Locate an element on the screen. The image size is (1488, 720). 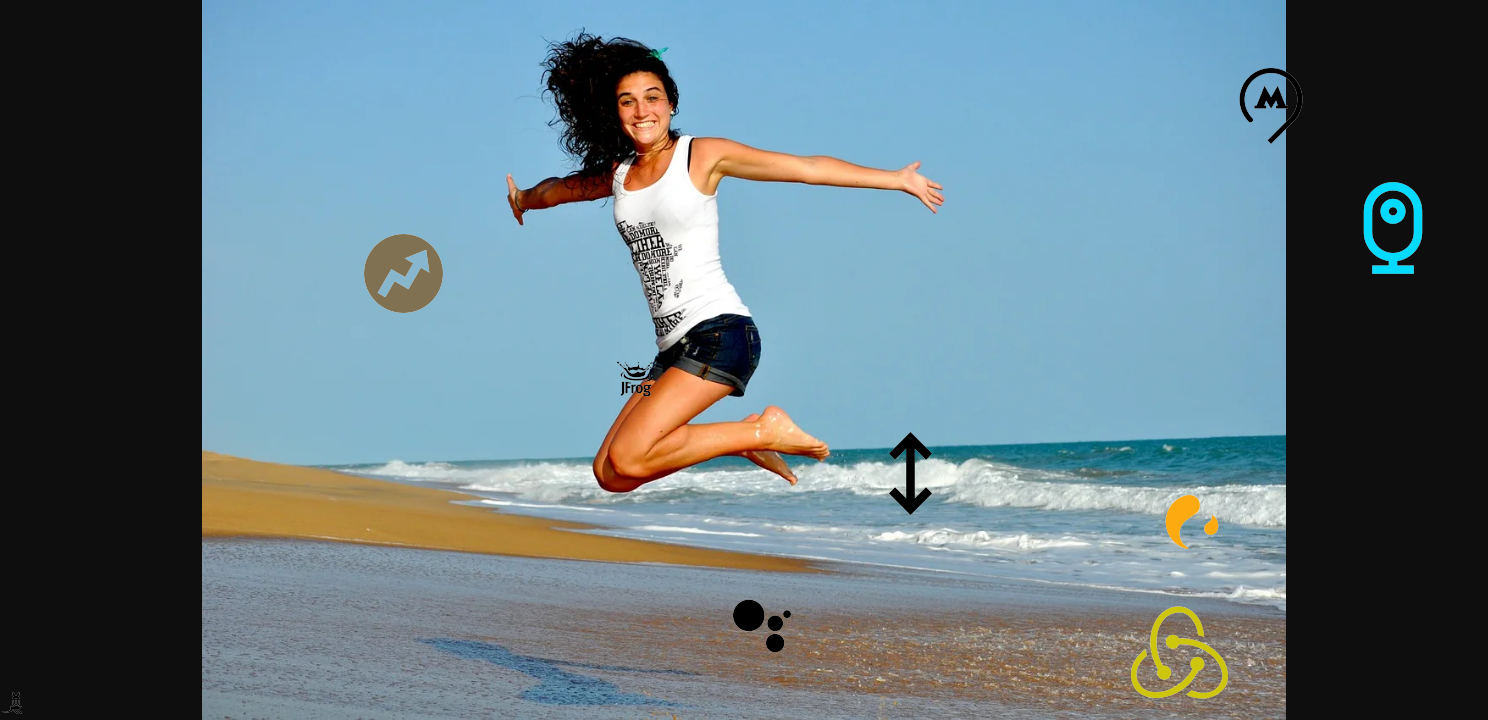
access webcam settings is located at coordinates (1393, 228).